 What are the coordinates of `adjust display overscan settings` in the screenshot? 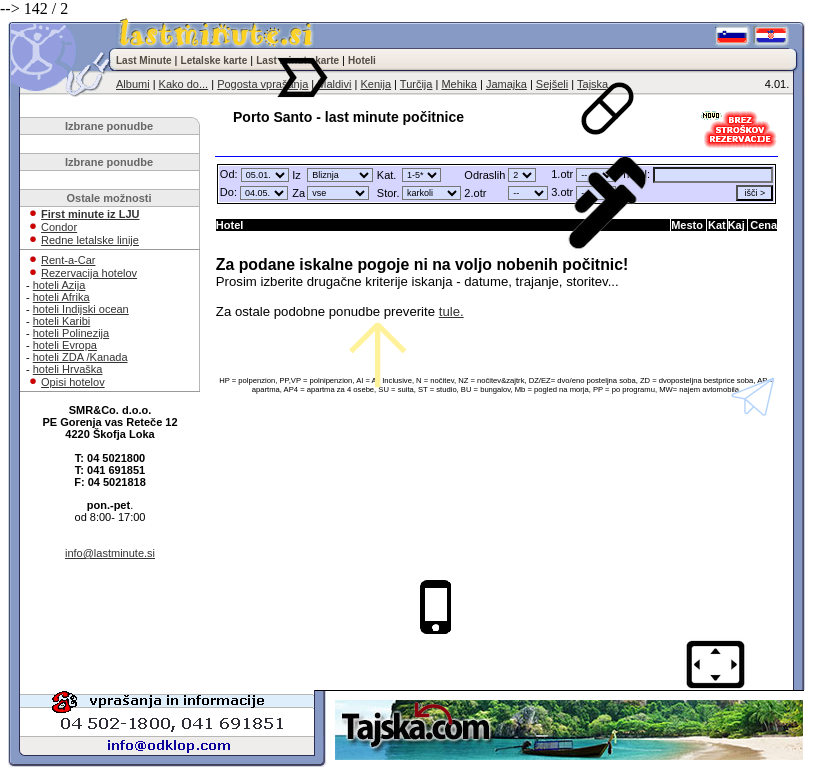 It's located at (715, 664).